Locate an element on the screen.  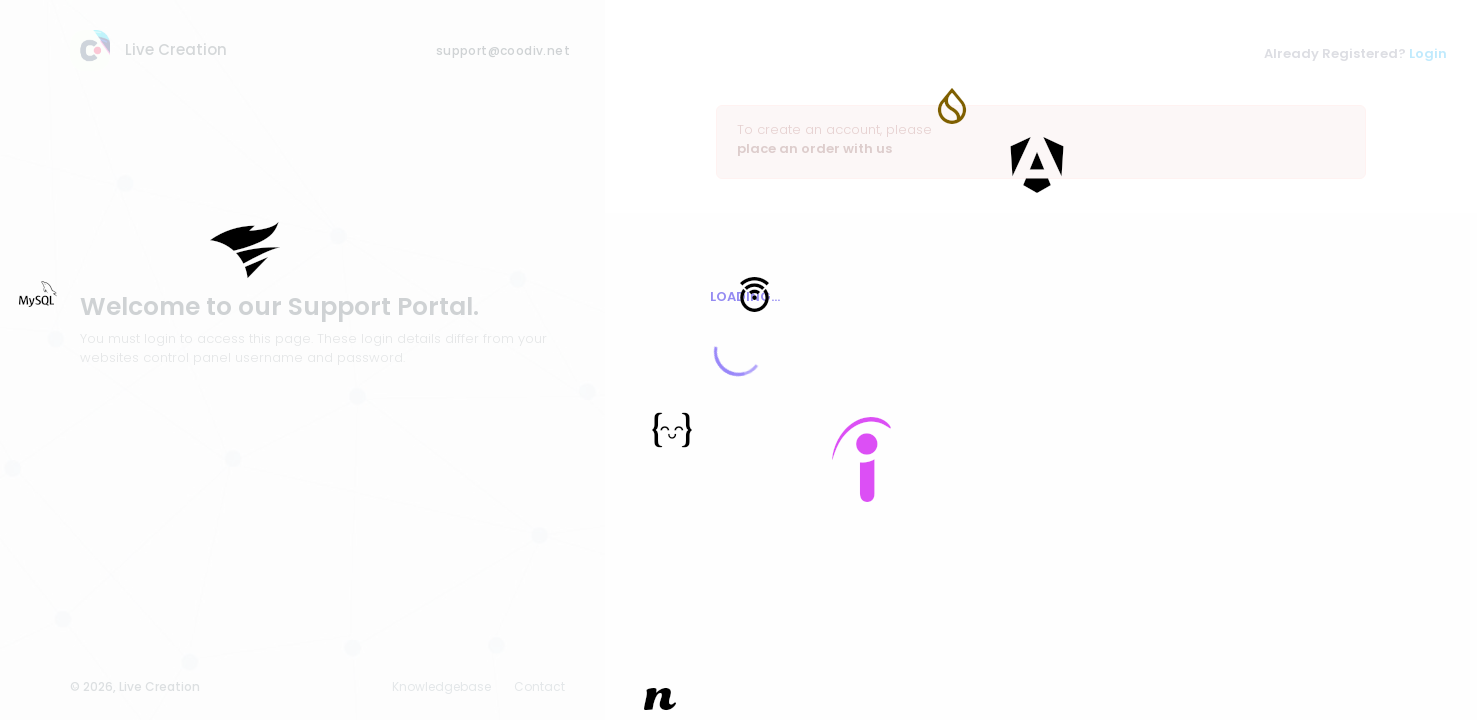
notist app logo is located at coordinates (660, 699).